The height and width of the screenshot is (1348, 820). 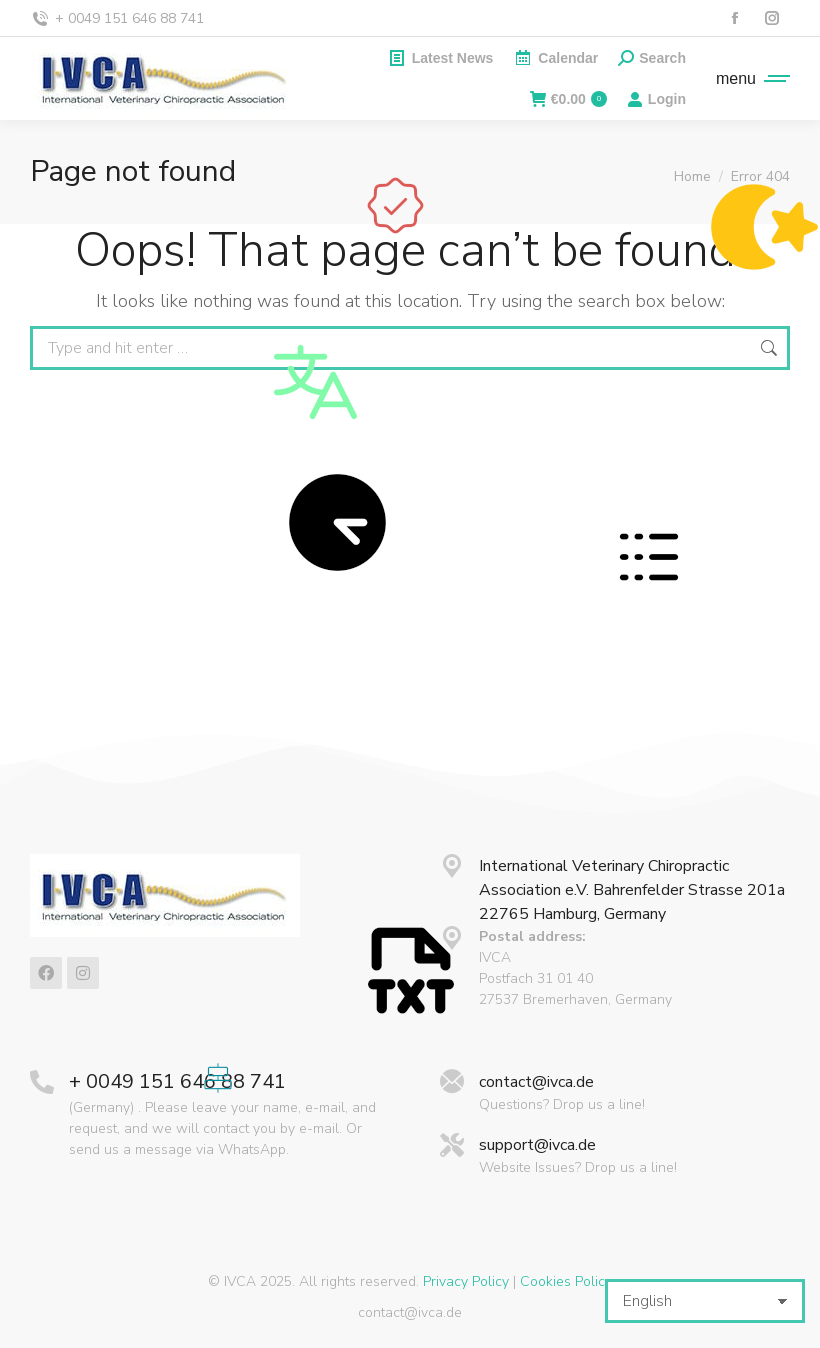 What do you see at coordinates (395, 205) in the screenshot?
I see `indicates verified or authenticated status` at bounding box center [395, 205].